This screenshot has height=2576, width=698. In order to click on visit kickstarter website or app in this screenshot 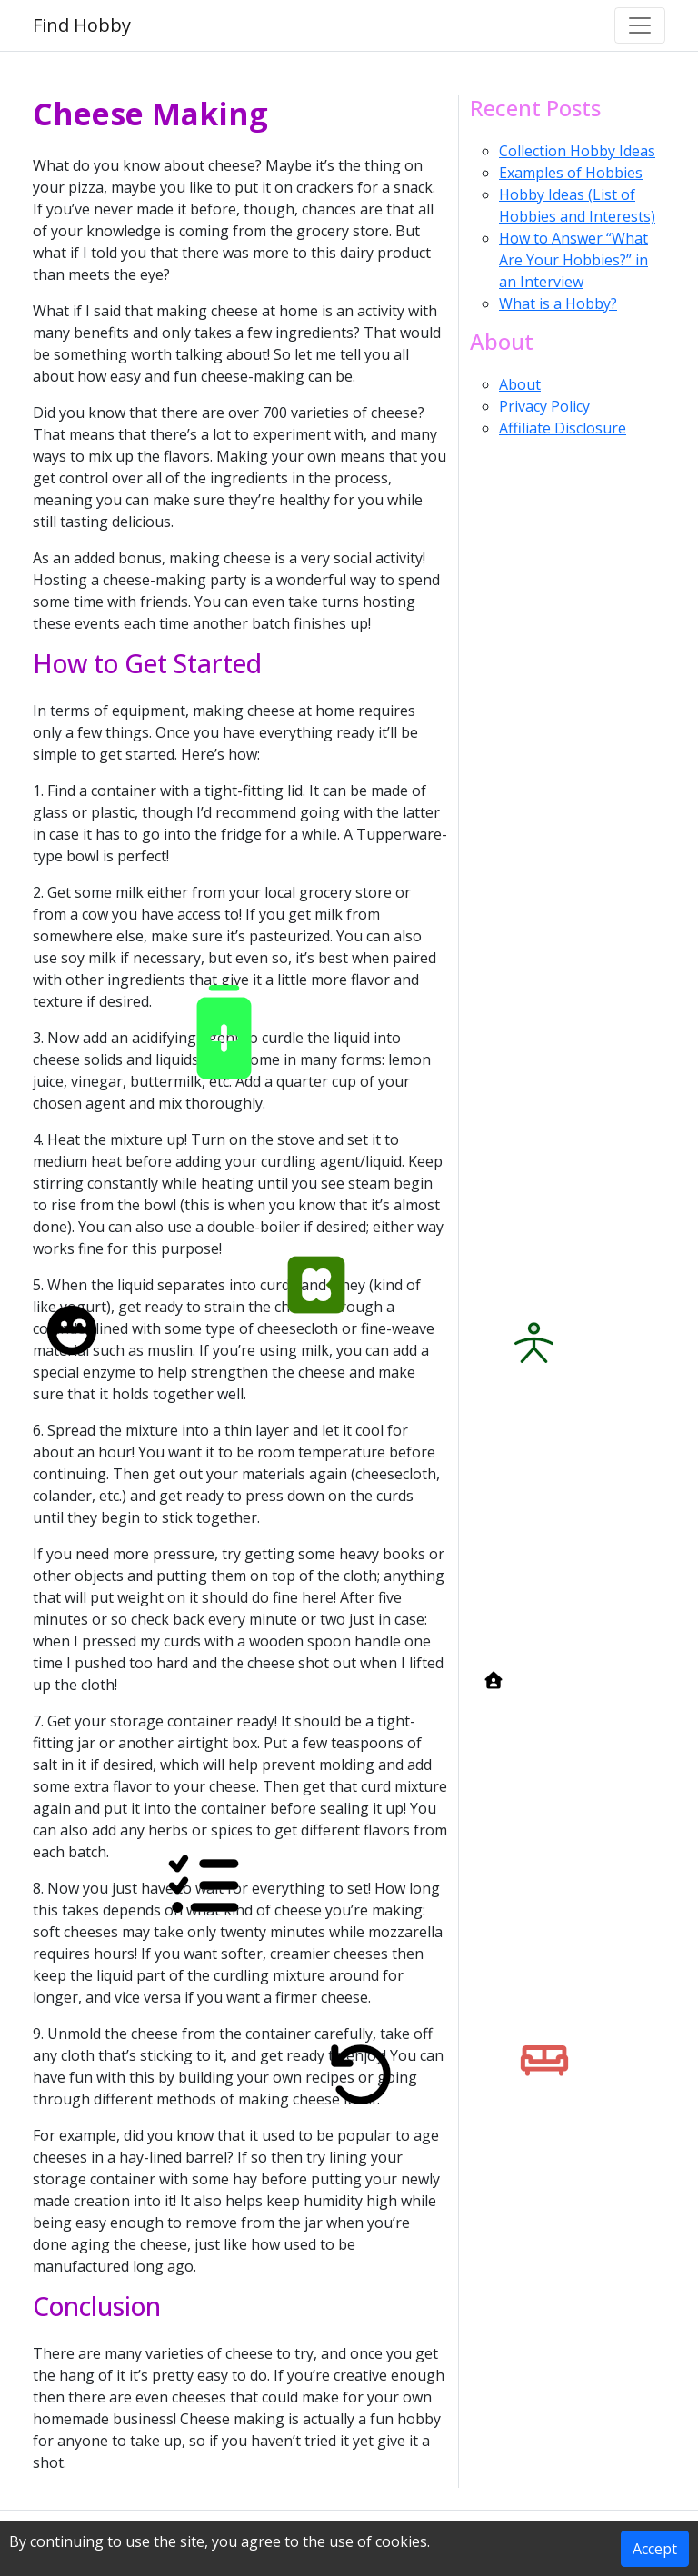, I will do `click(316, 1285)`.